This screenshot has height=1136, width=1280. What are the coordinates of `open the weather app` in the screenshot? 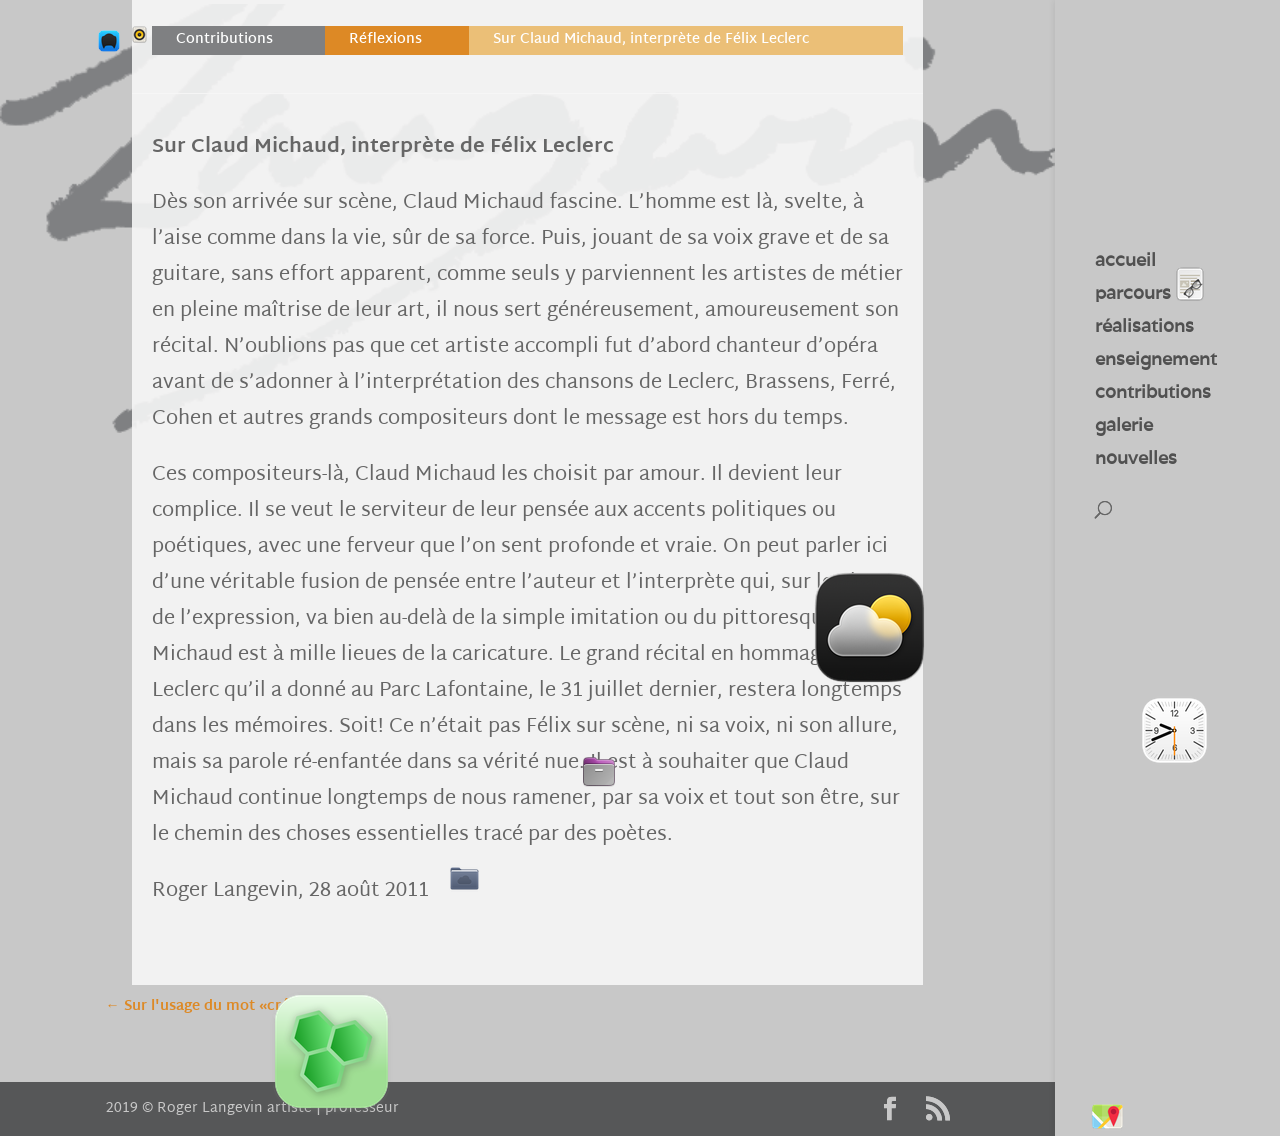 It's located at (869, 627).